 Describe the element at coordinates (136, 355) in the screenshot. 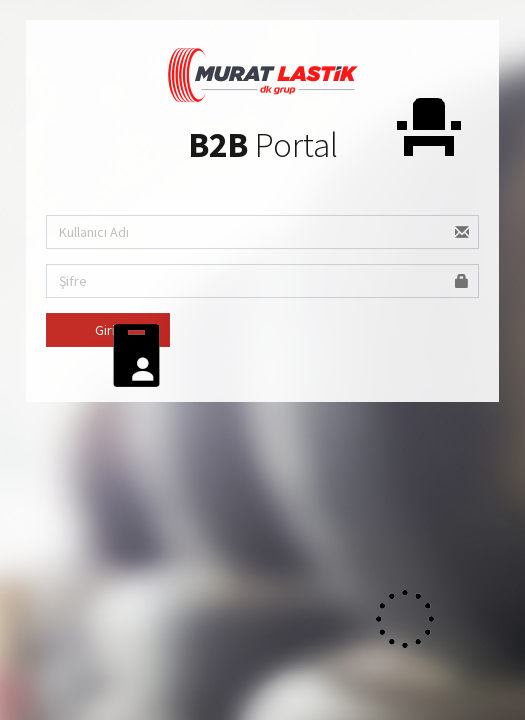

I see `view your profile or identification details` at that location.